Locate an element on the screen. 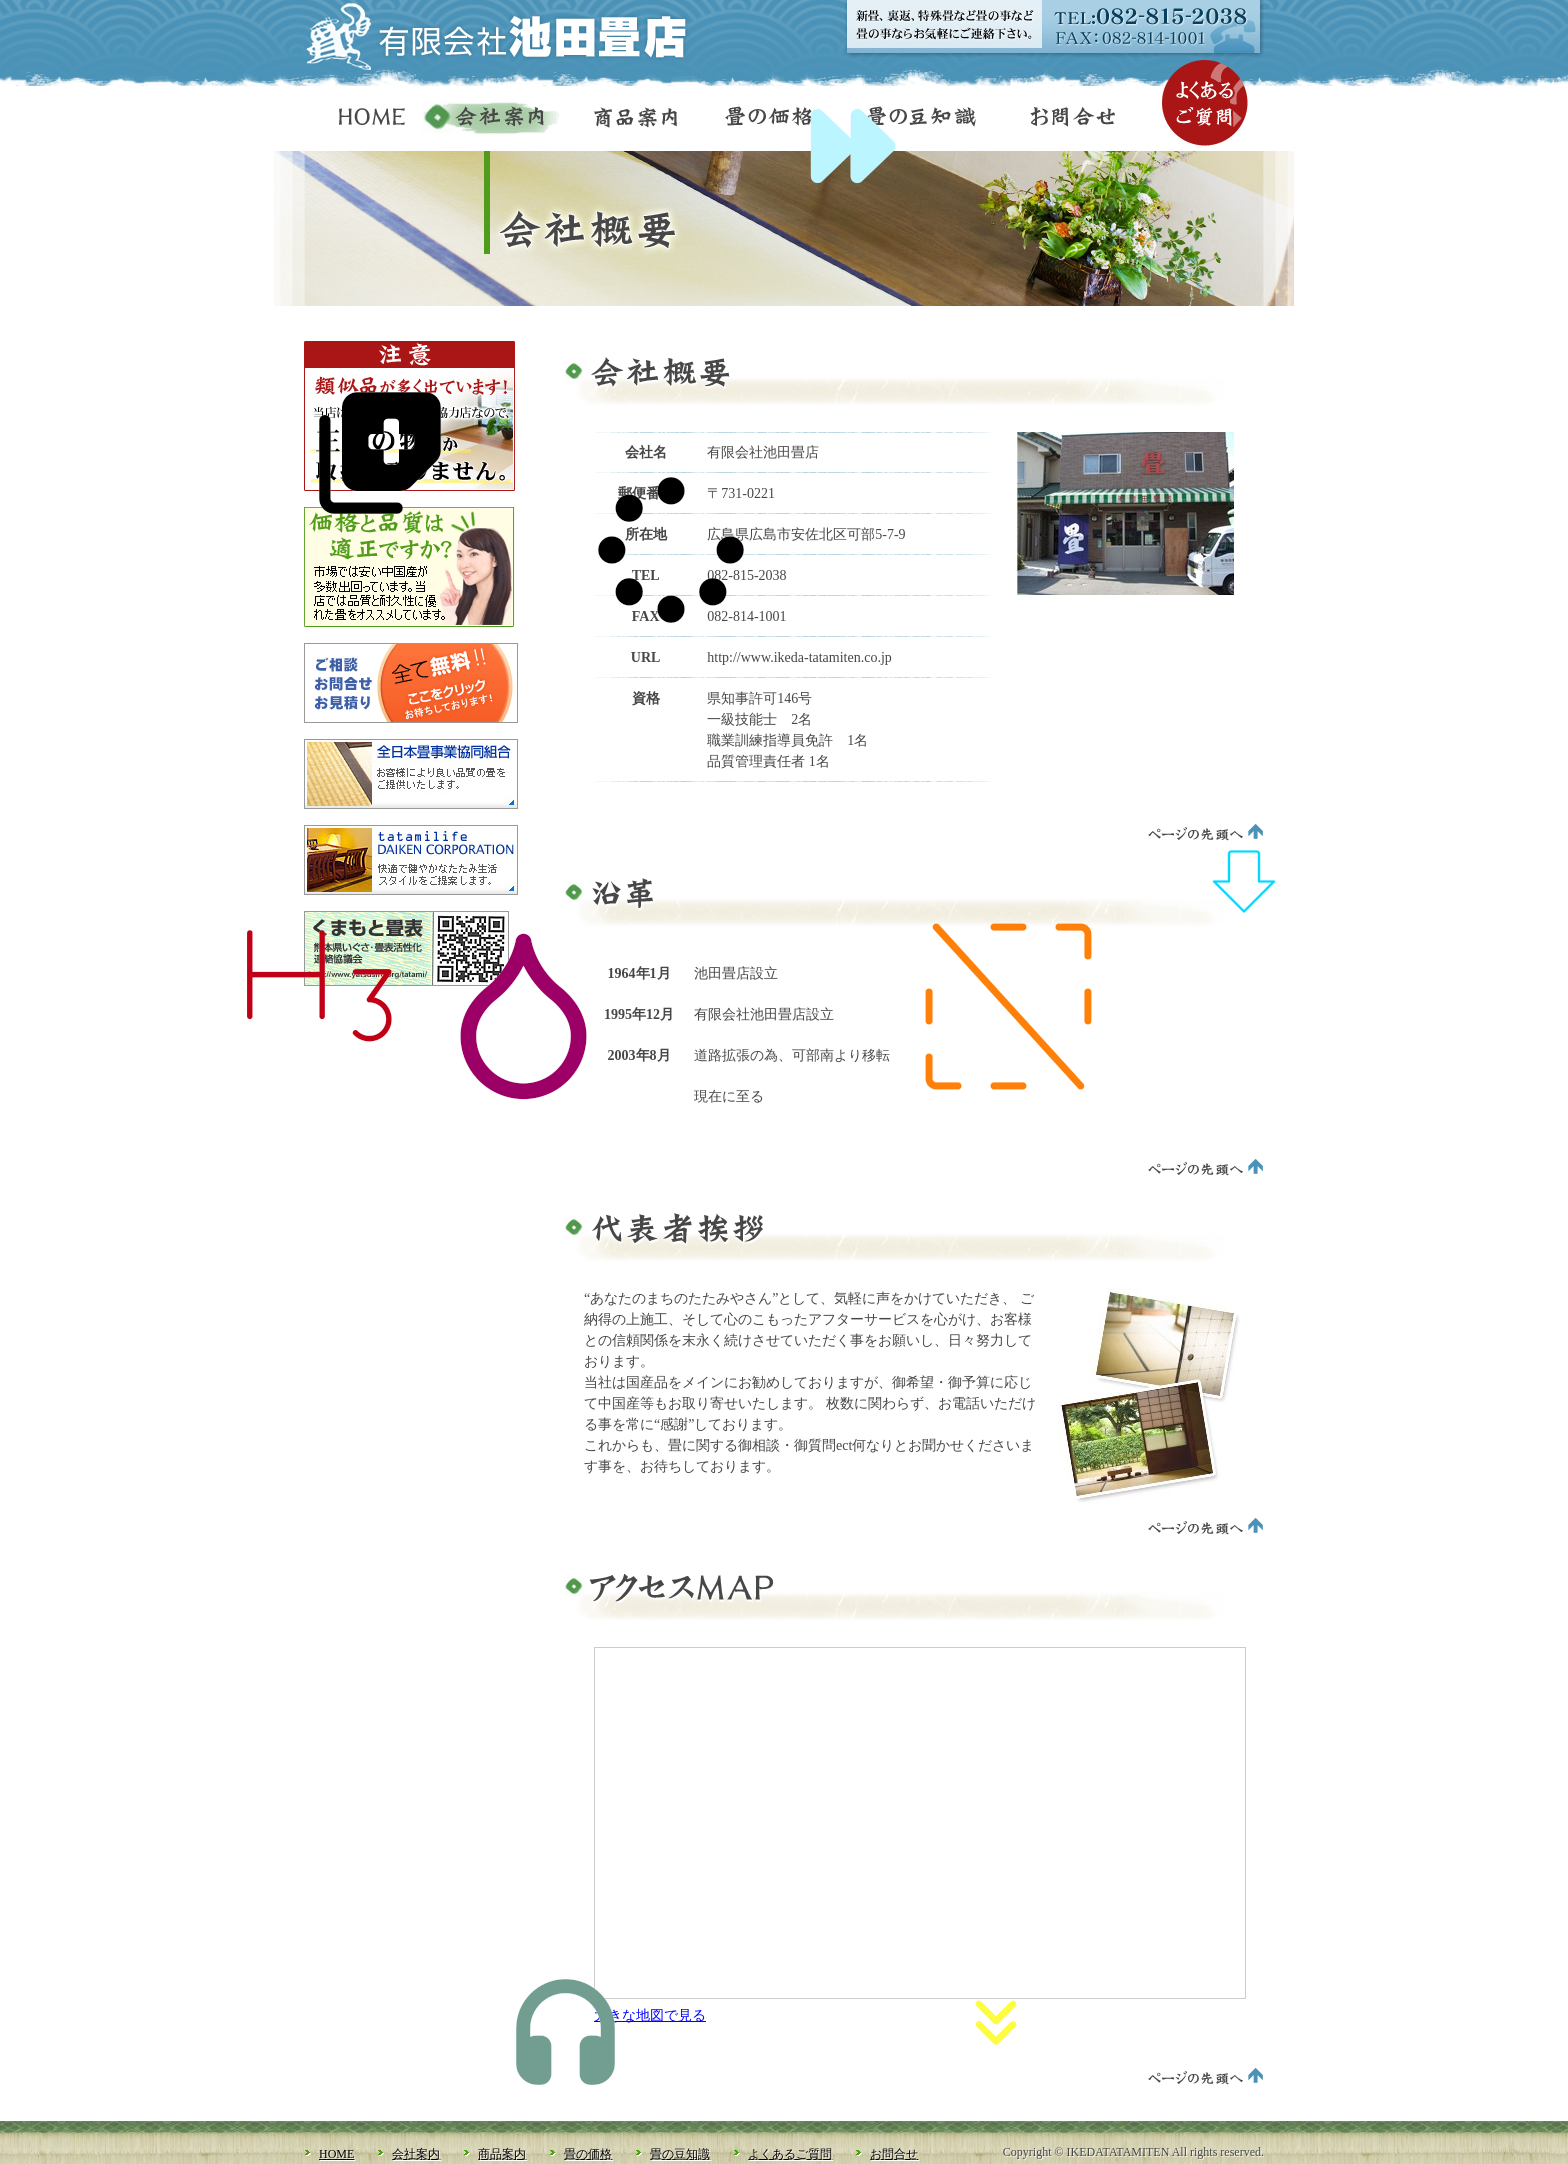  format text as heading level 3 is located at coordinates (311, 983).